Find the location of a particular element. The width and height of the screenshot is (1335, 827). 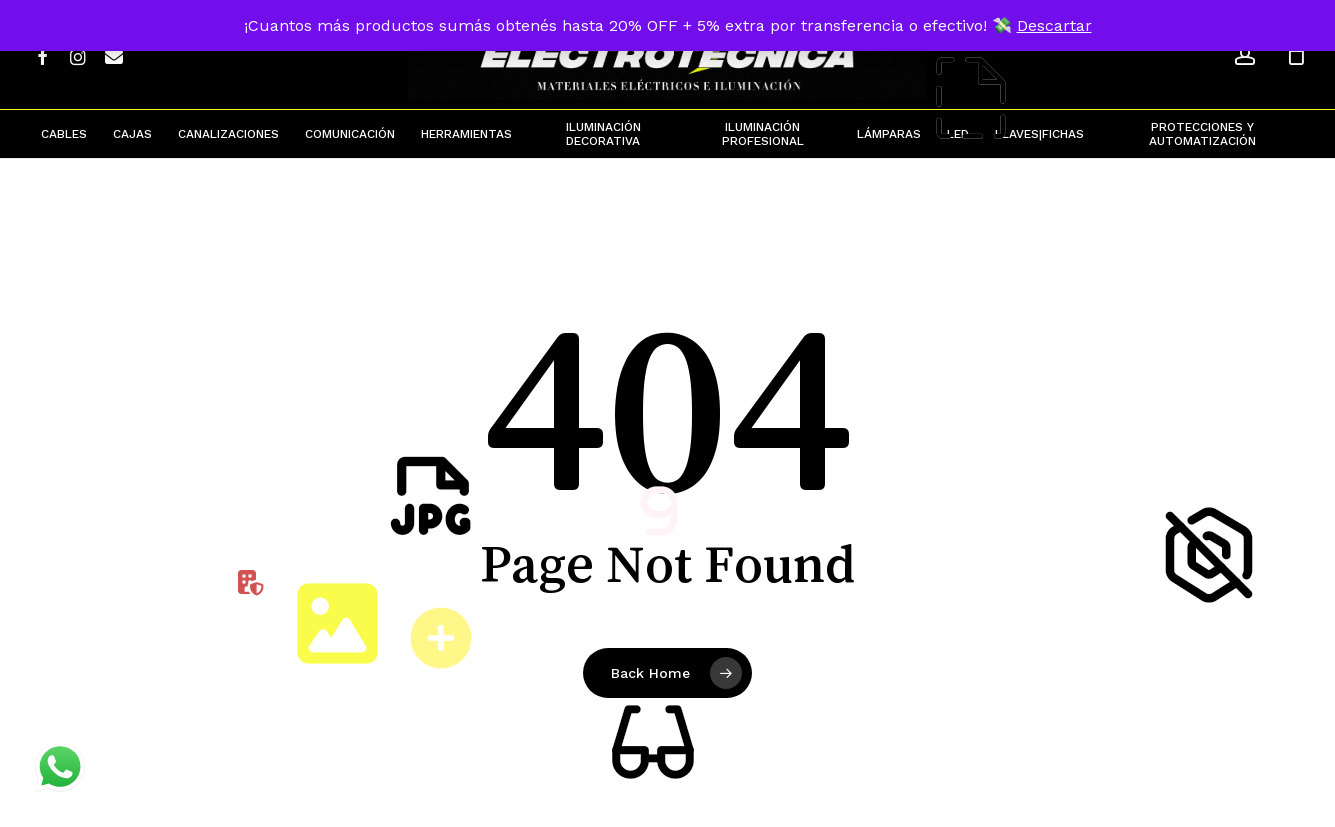

indicates the number nine in a count or quantity is located at coordinates (660, 511).